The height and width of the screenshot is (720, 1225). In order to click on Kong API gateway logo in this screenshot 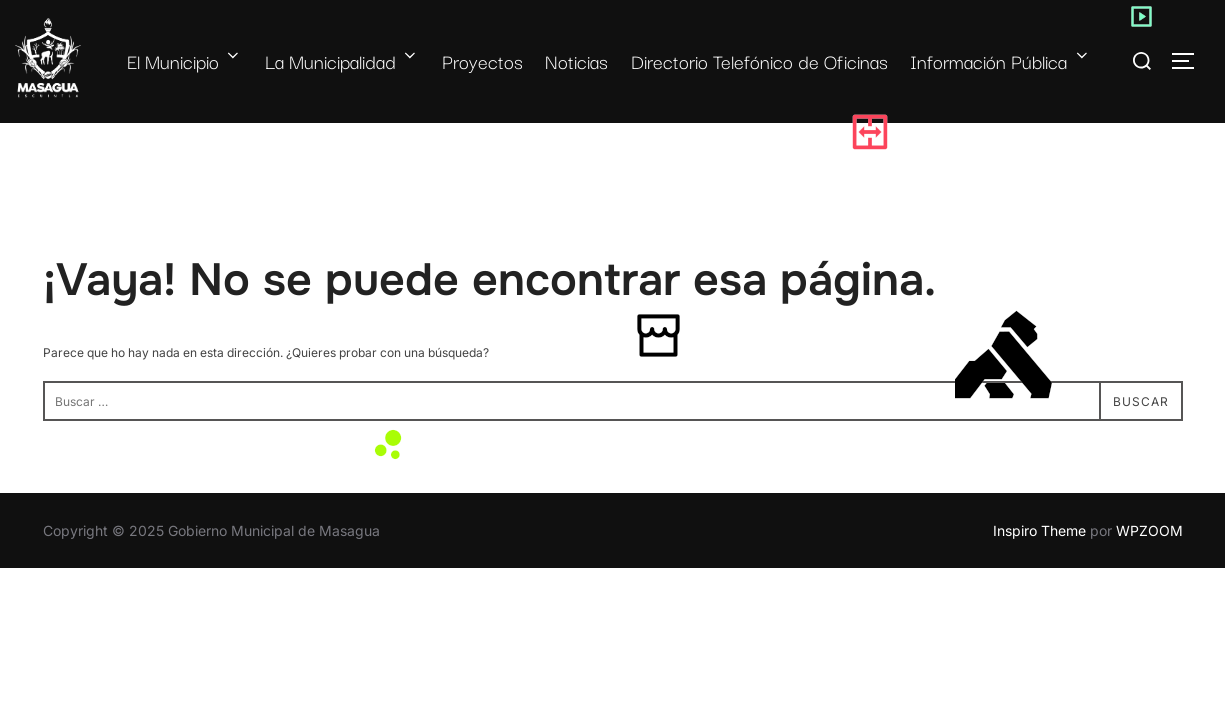, I will do `click(1003, 354)`.